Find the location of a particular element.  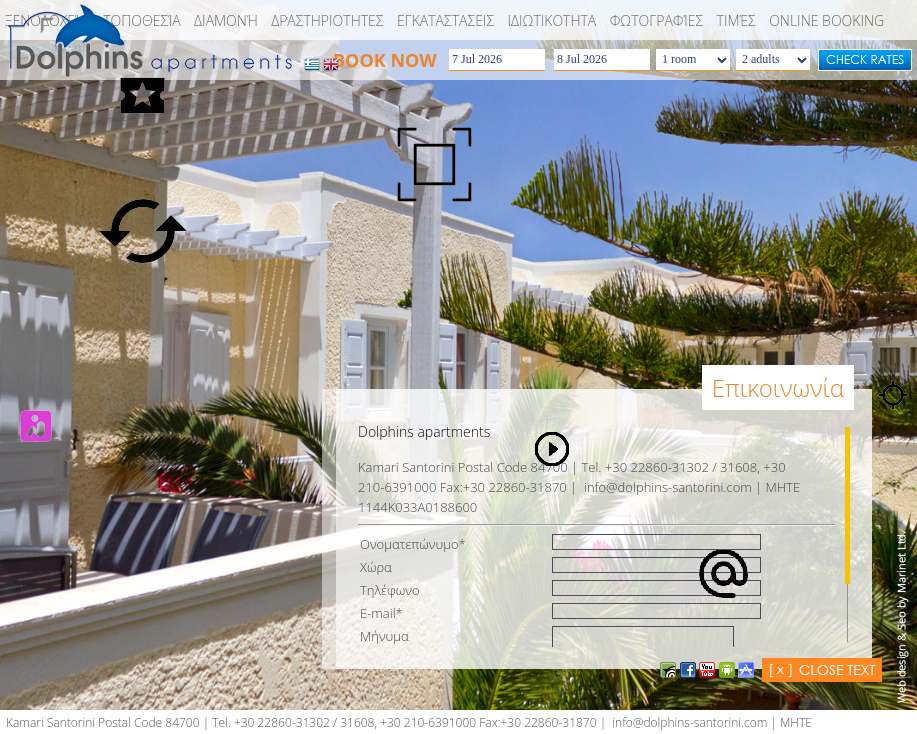

play video or audio content is located at coordinates (552, 449).